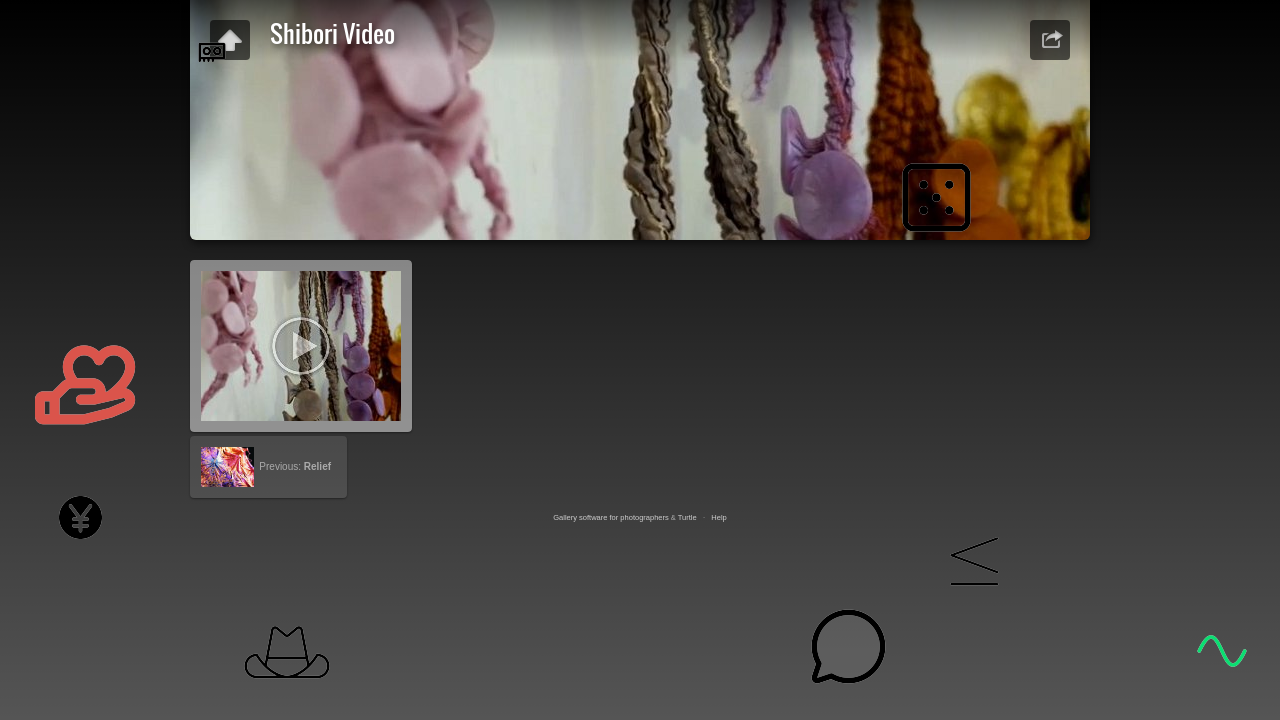 This screenshot has height=720, width=1280. I want to click on roll dice or generate random number, so click(936, 197).